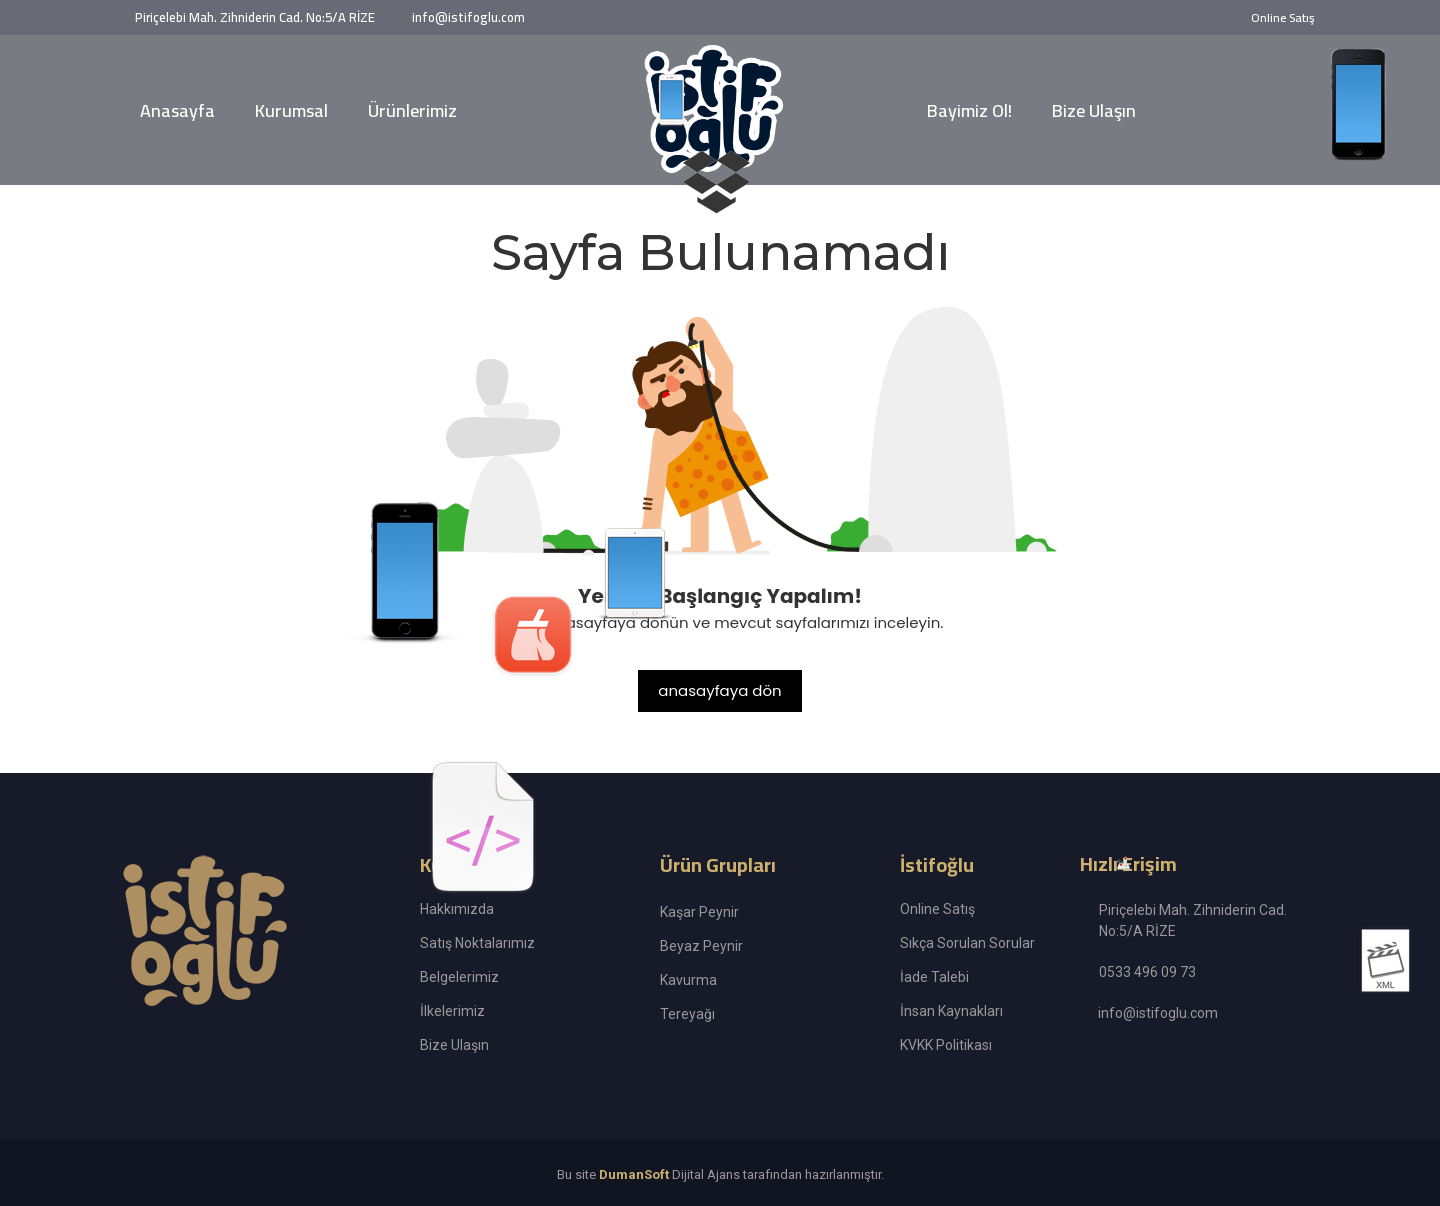  Describe the element at coordinates (635, 565) in the screenshot. I see `indicates a connected iPad Mini device` at that location.